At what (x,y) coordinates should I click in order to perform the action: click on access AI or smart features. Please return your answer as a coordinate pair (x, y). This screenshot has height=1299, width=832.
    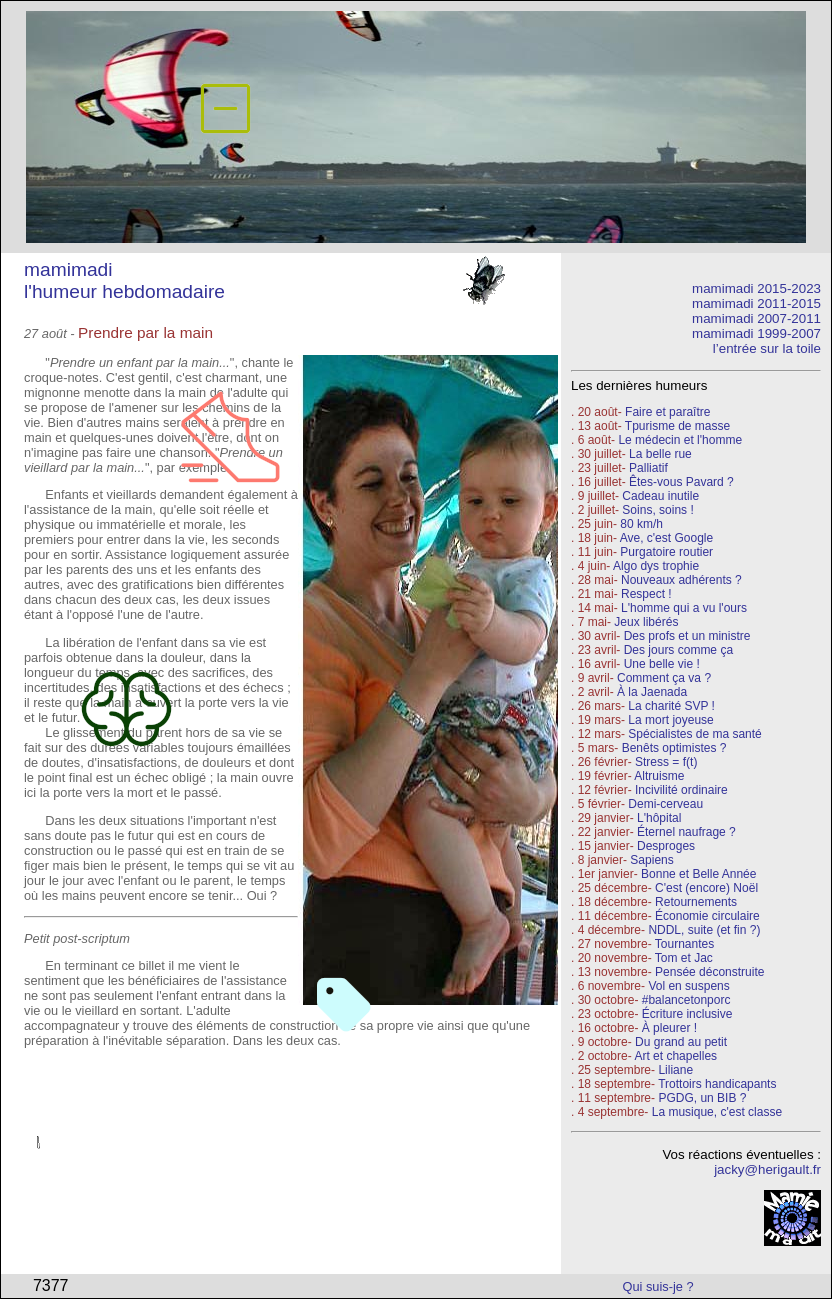
    Looking at the image, I should click on (126, 710).